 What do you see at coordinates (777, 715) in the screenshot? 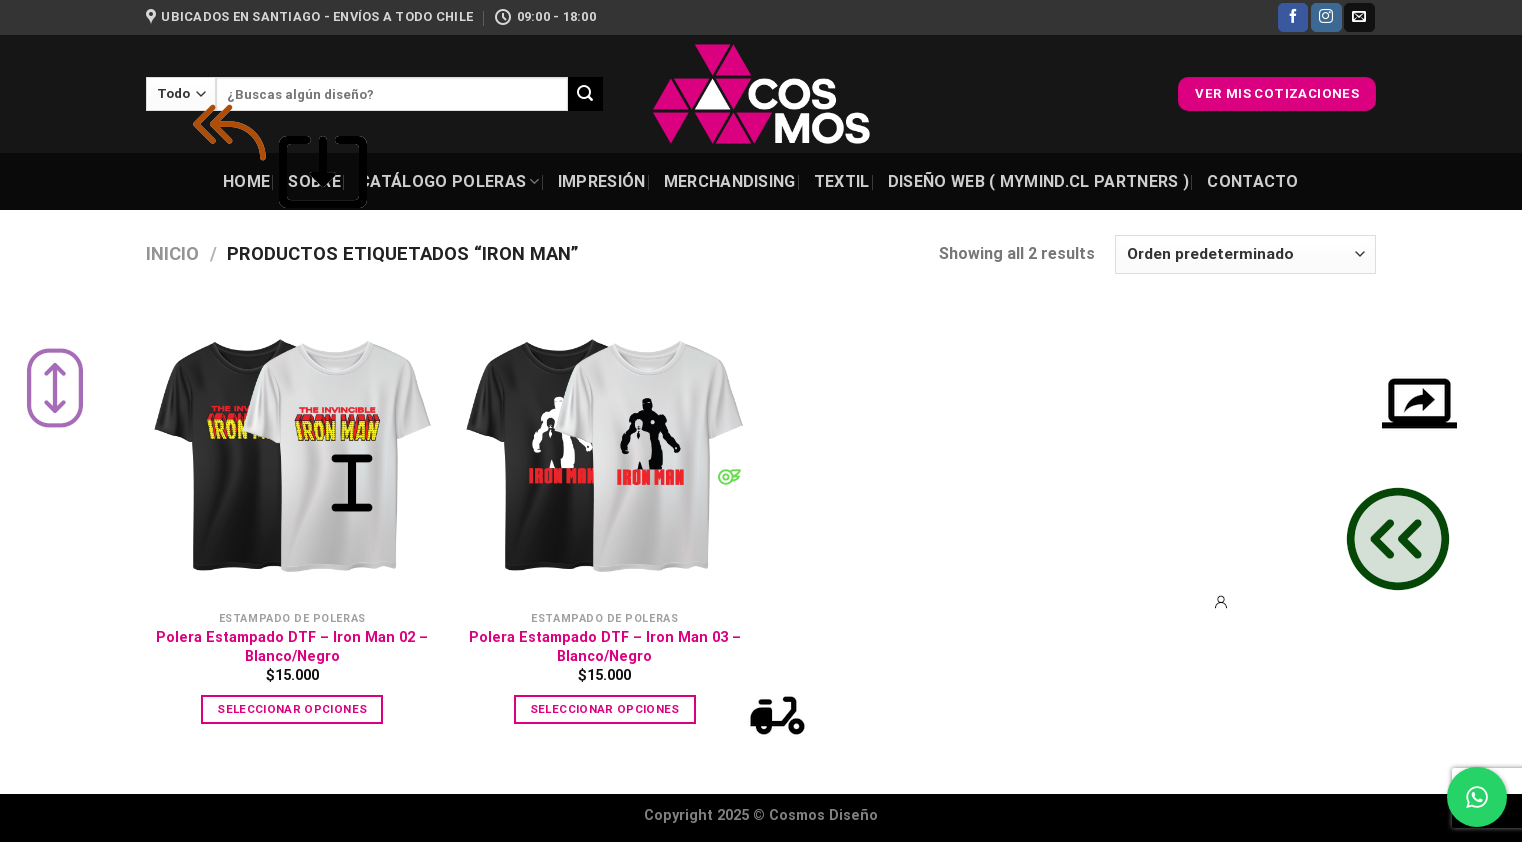
I see `select moped or scooter delivery option` at bounding box center [777, 715].